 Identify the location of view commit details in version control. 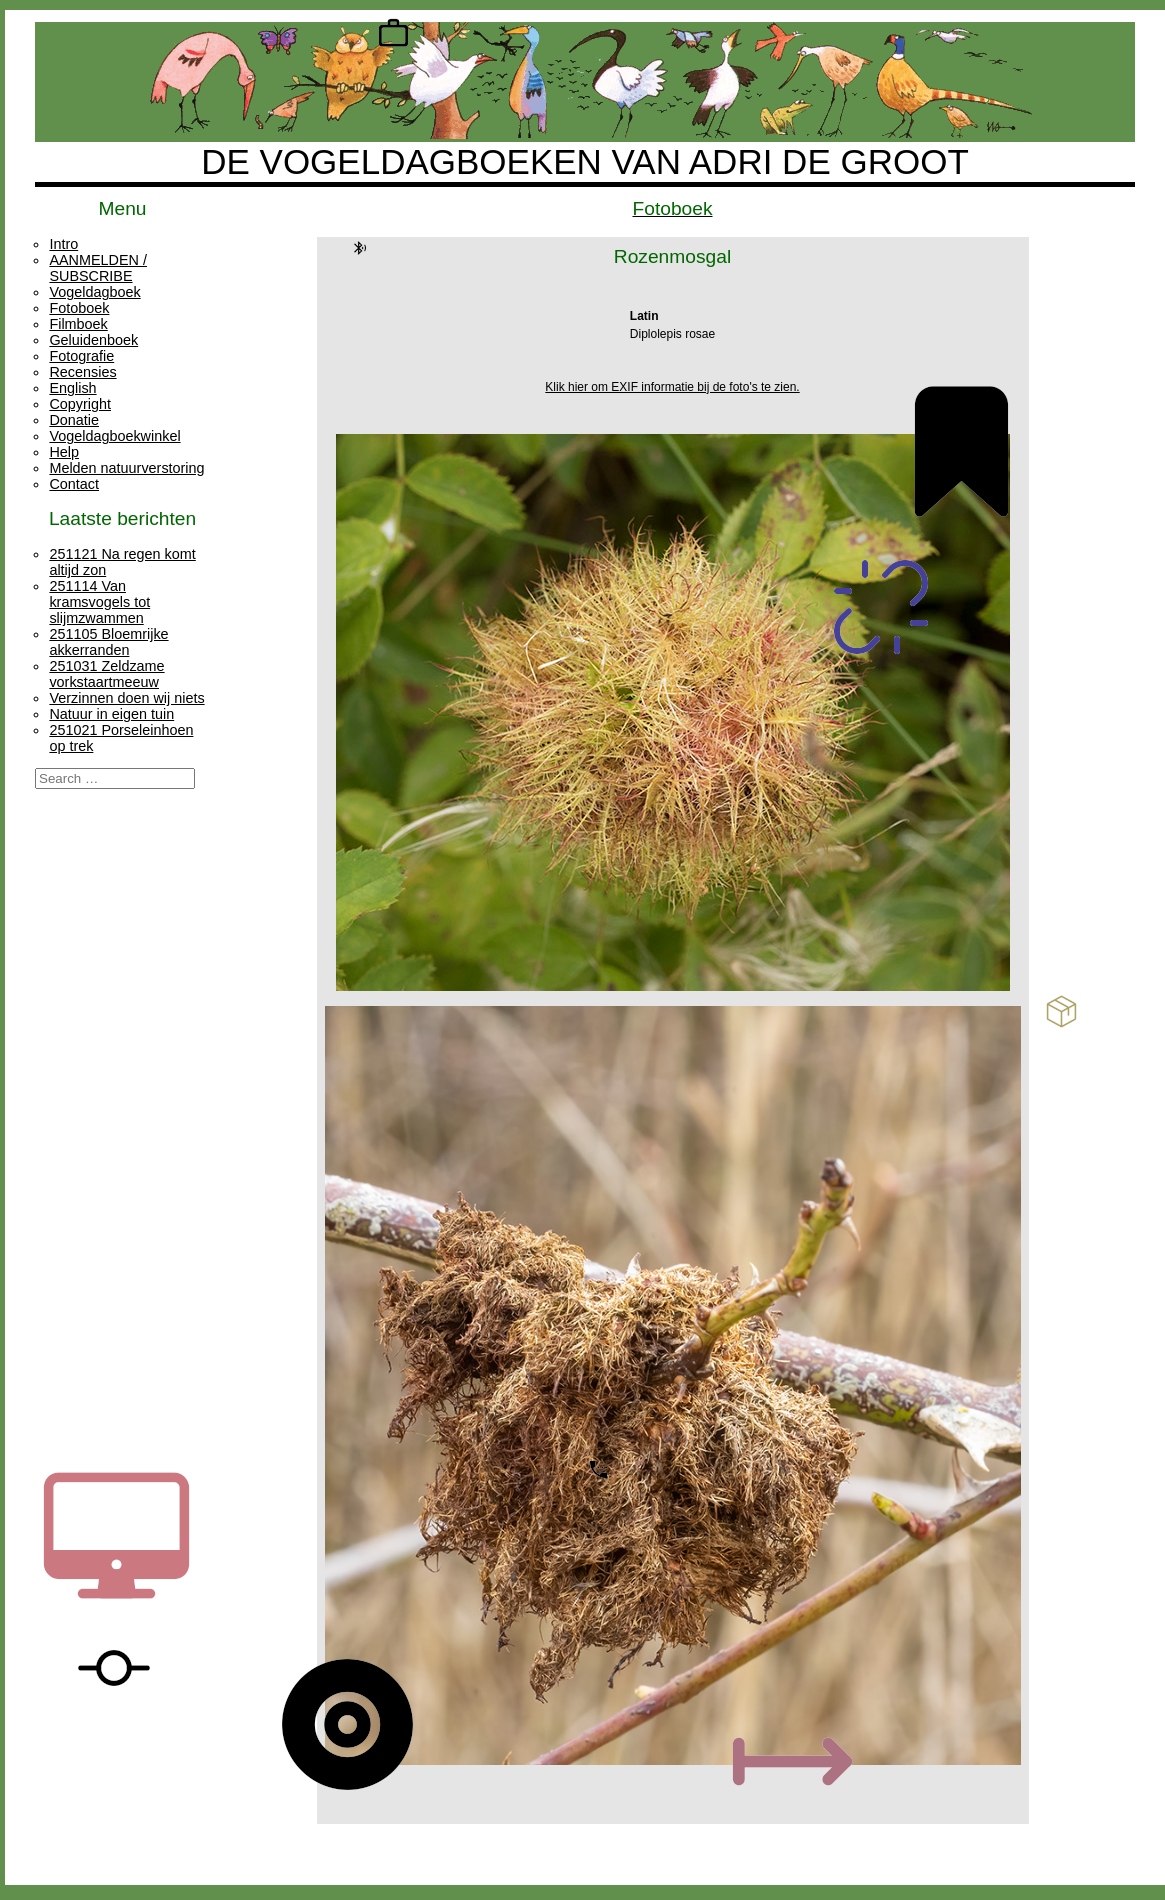
(114, 1668).